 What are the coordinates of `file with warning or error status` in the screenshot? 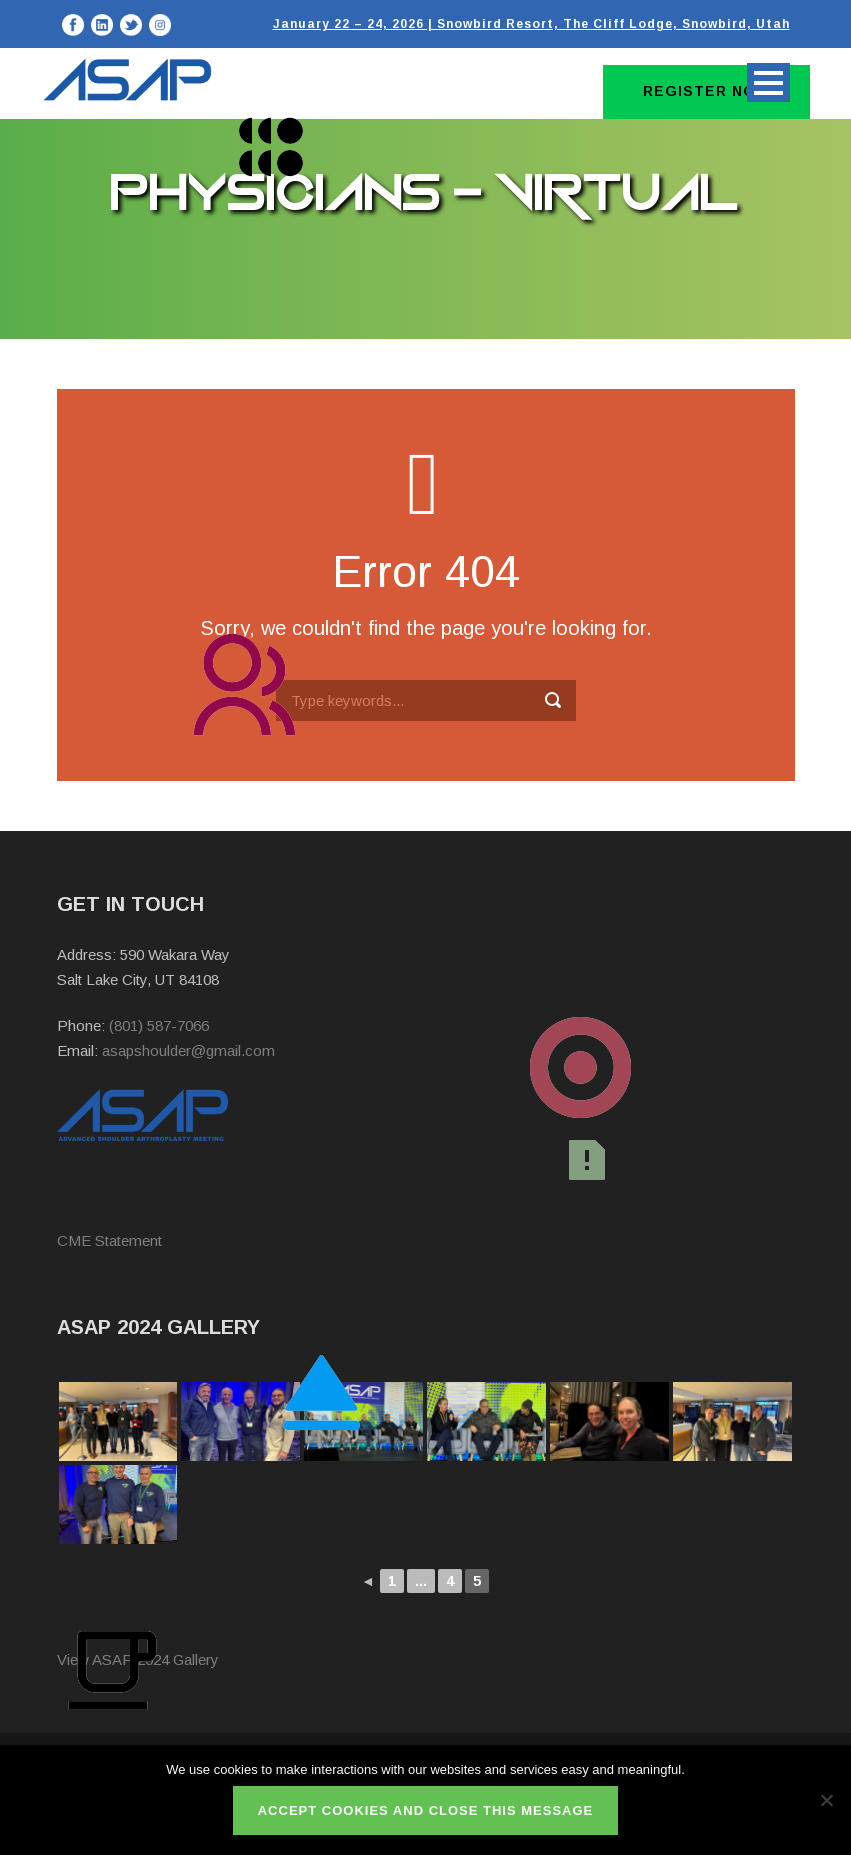 It's located at (587, 1160).